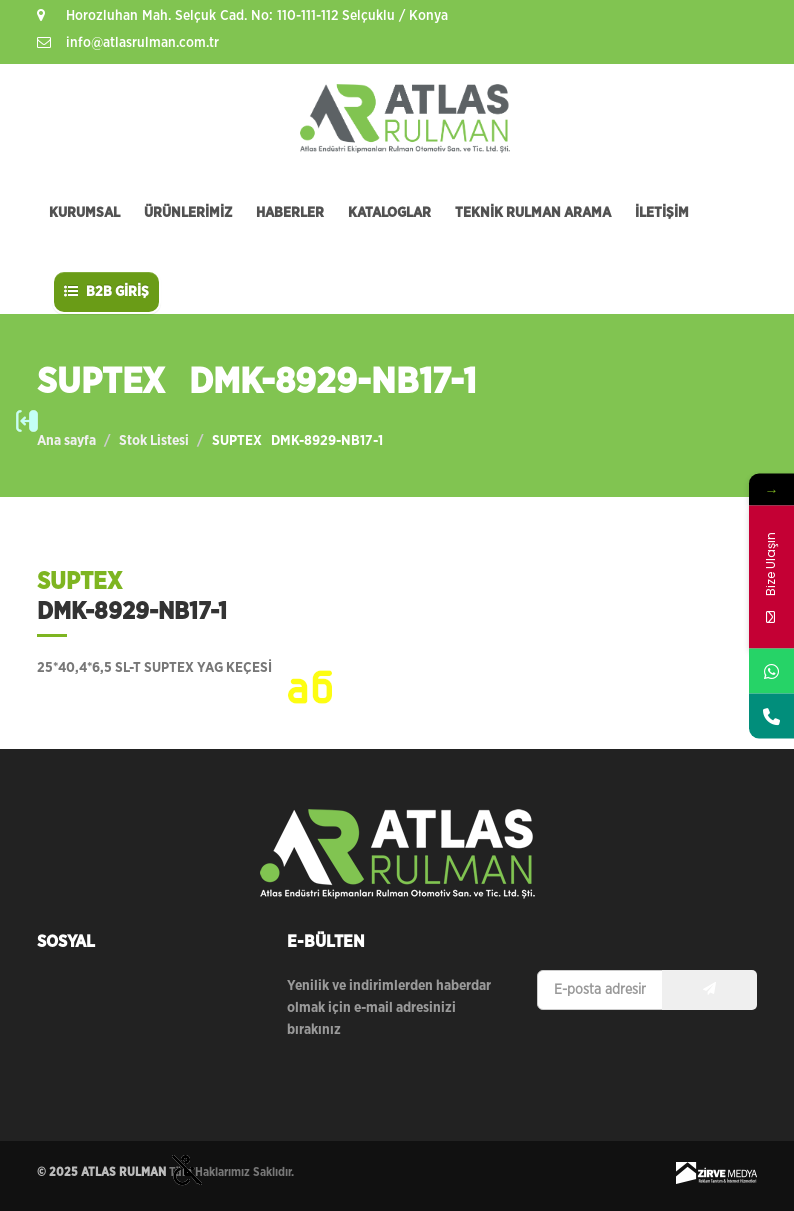 Image resolution: width=794 pixels, height=1211 pixels. I want to click on accessibility features are turned off, so click(187, 1170).